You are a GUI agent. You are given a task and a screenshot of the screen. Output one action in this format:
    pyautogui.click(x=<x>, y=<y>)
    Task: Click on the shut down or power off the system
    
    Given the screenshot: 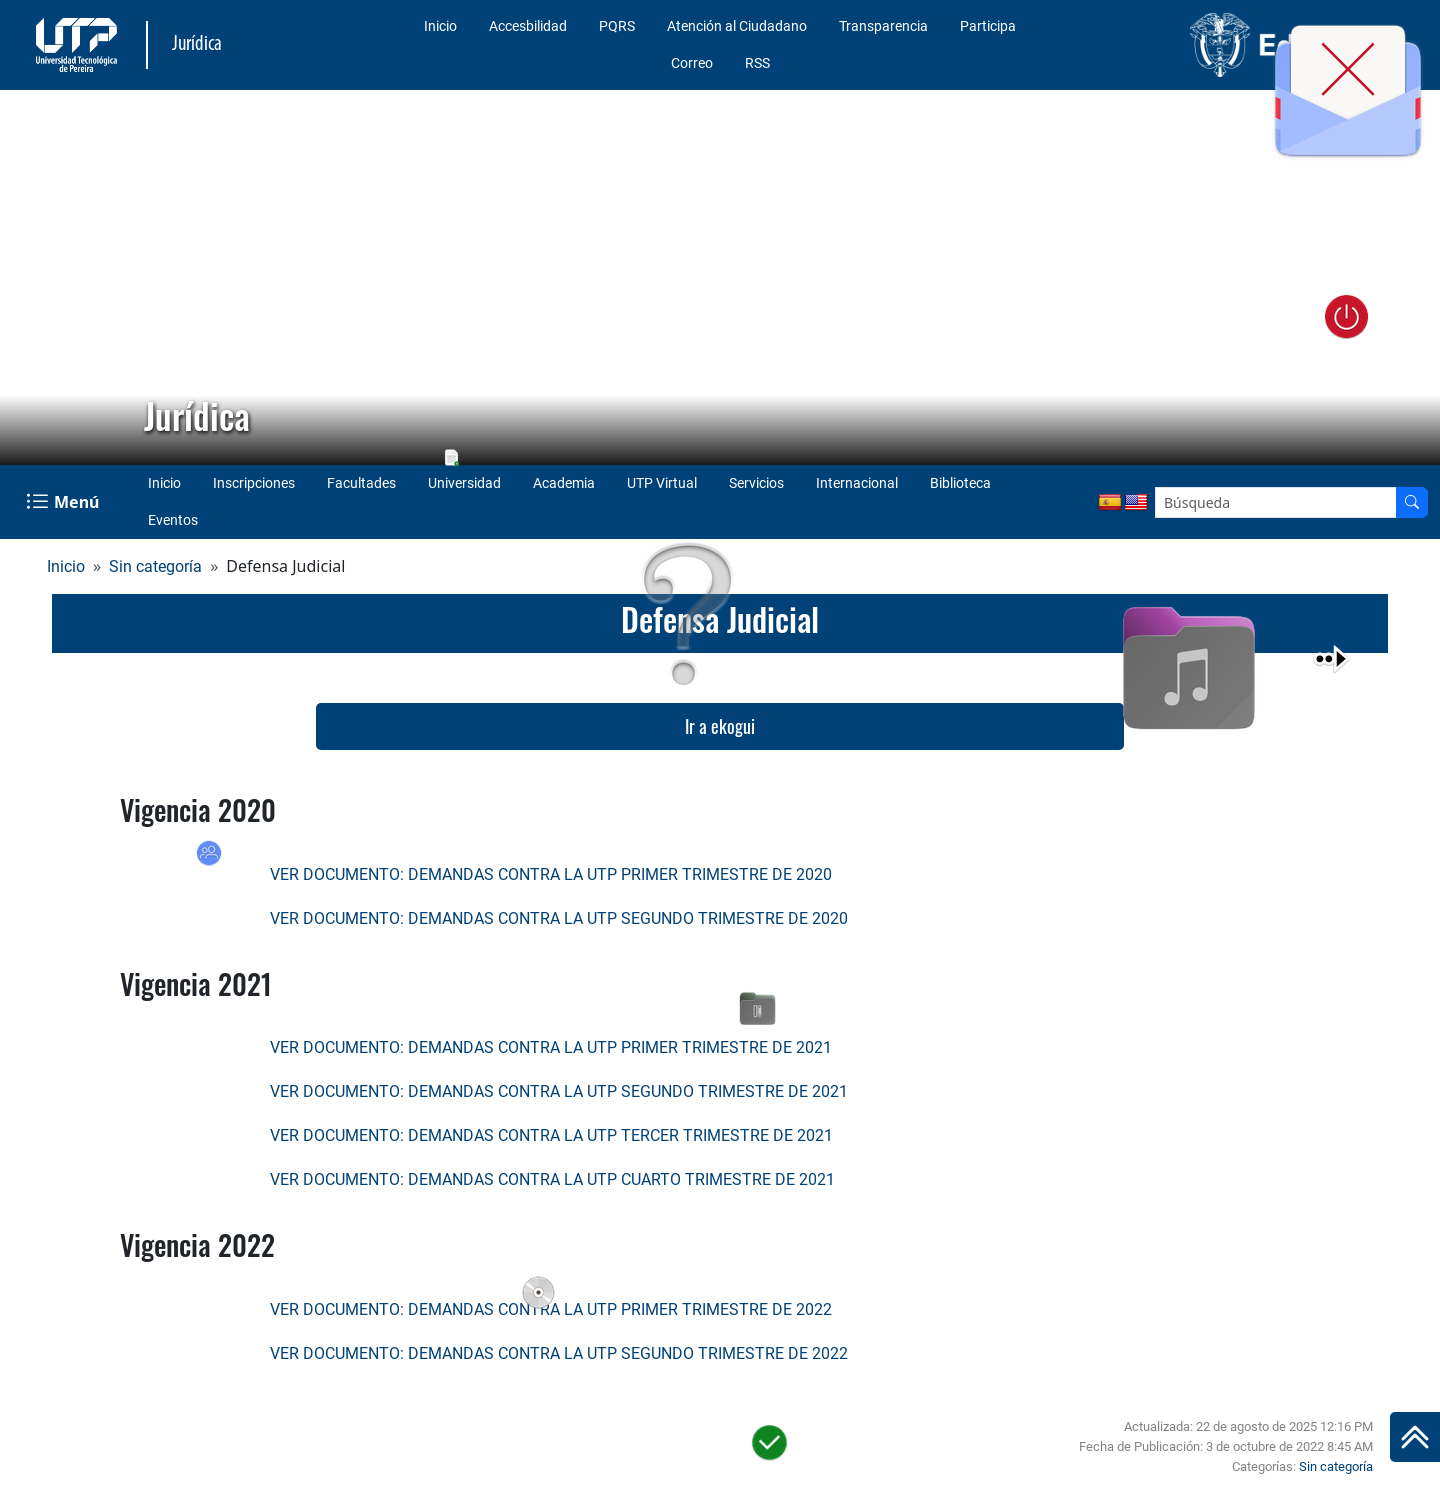 What is the action you would take?
    pyautogui.click(x=1347, y=317)
    